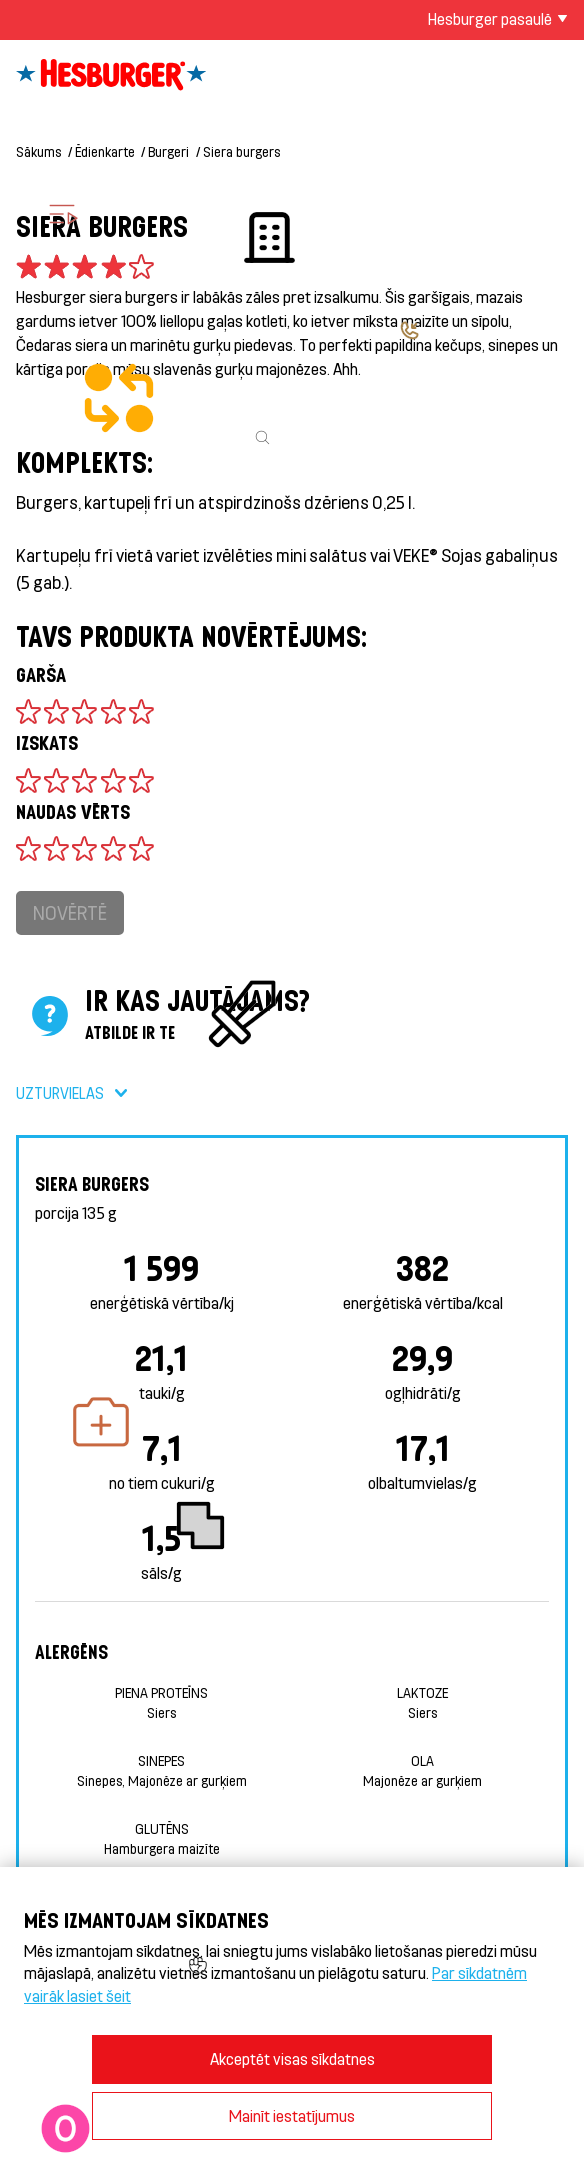 The height and width of the screenshot is (2184, 584). Describe the element at coordinates (200, 1525) in the screenshot. I see `merge or combine selected objects` at that location.